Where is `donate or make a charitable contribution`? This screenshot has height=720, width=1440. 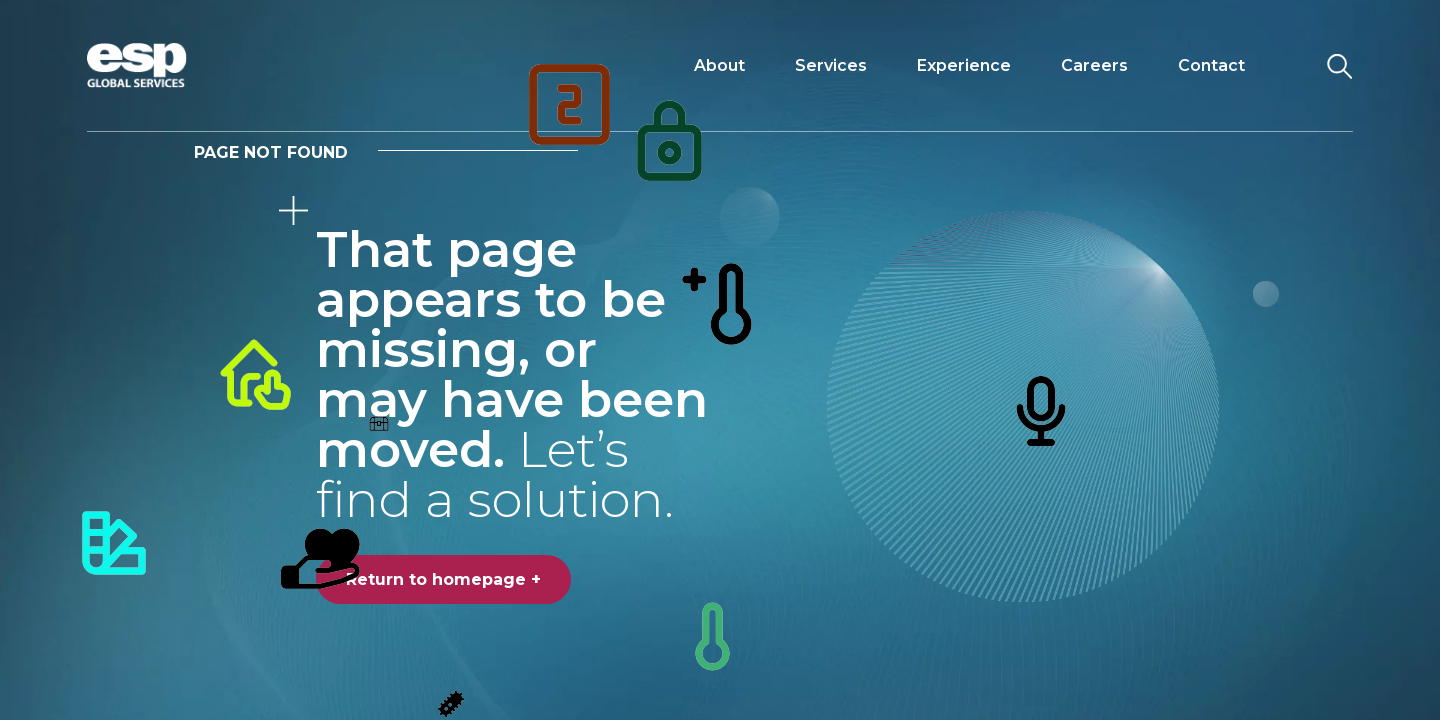 donate or make a charitable contribution is located at coordinates (323, 560).